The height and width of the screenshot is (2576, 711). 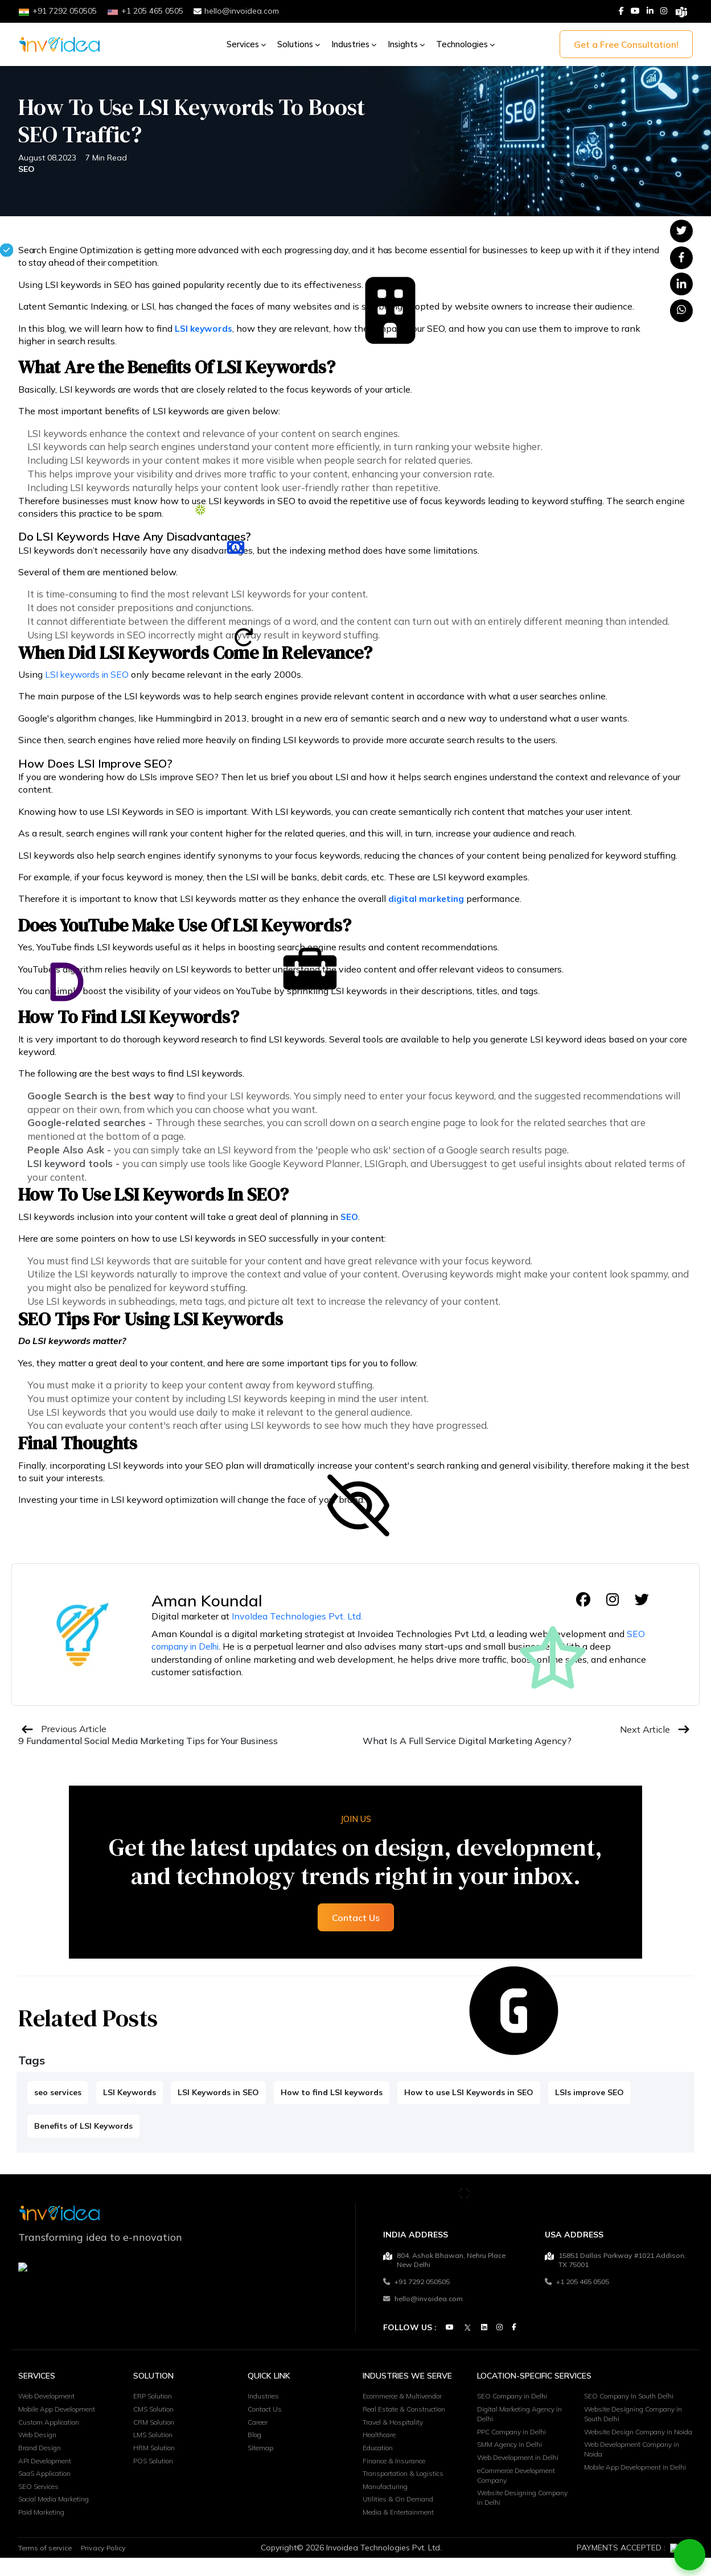 What do you see at coordinates (358, 1505) in the screenshot?
I see `hide password or sensitive content` at bounding box center [358, 1505].